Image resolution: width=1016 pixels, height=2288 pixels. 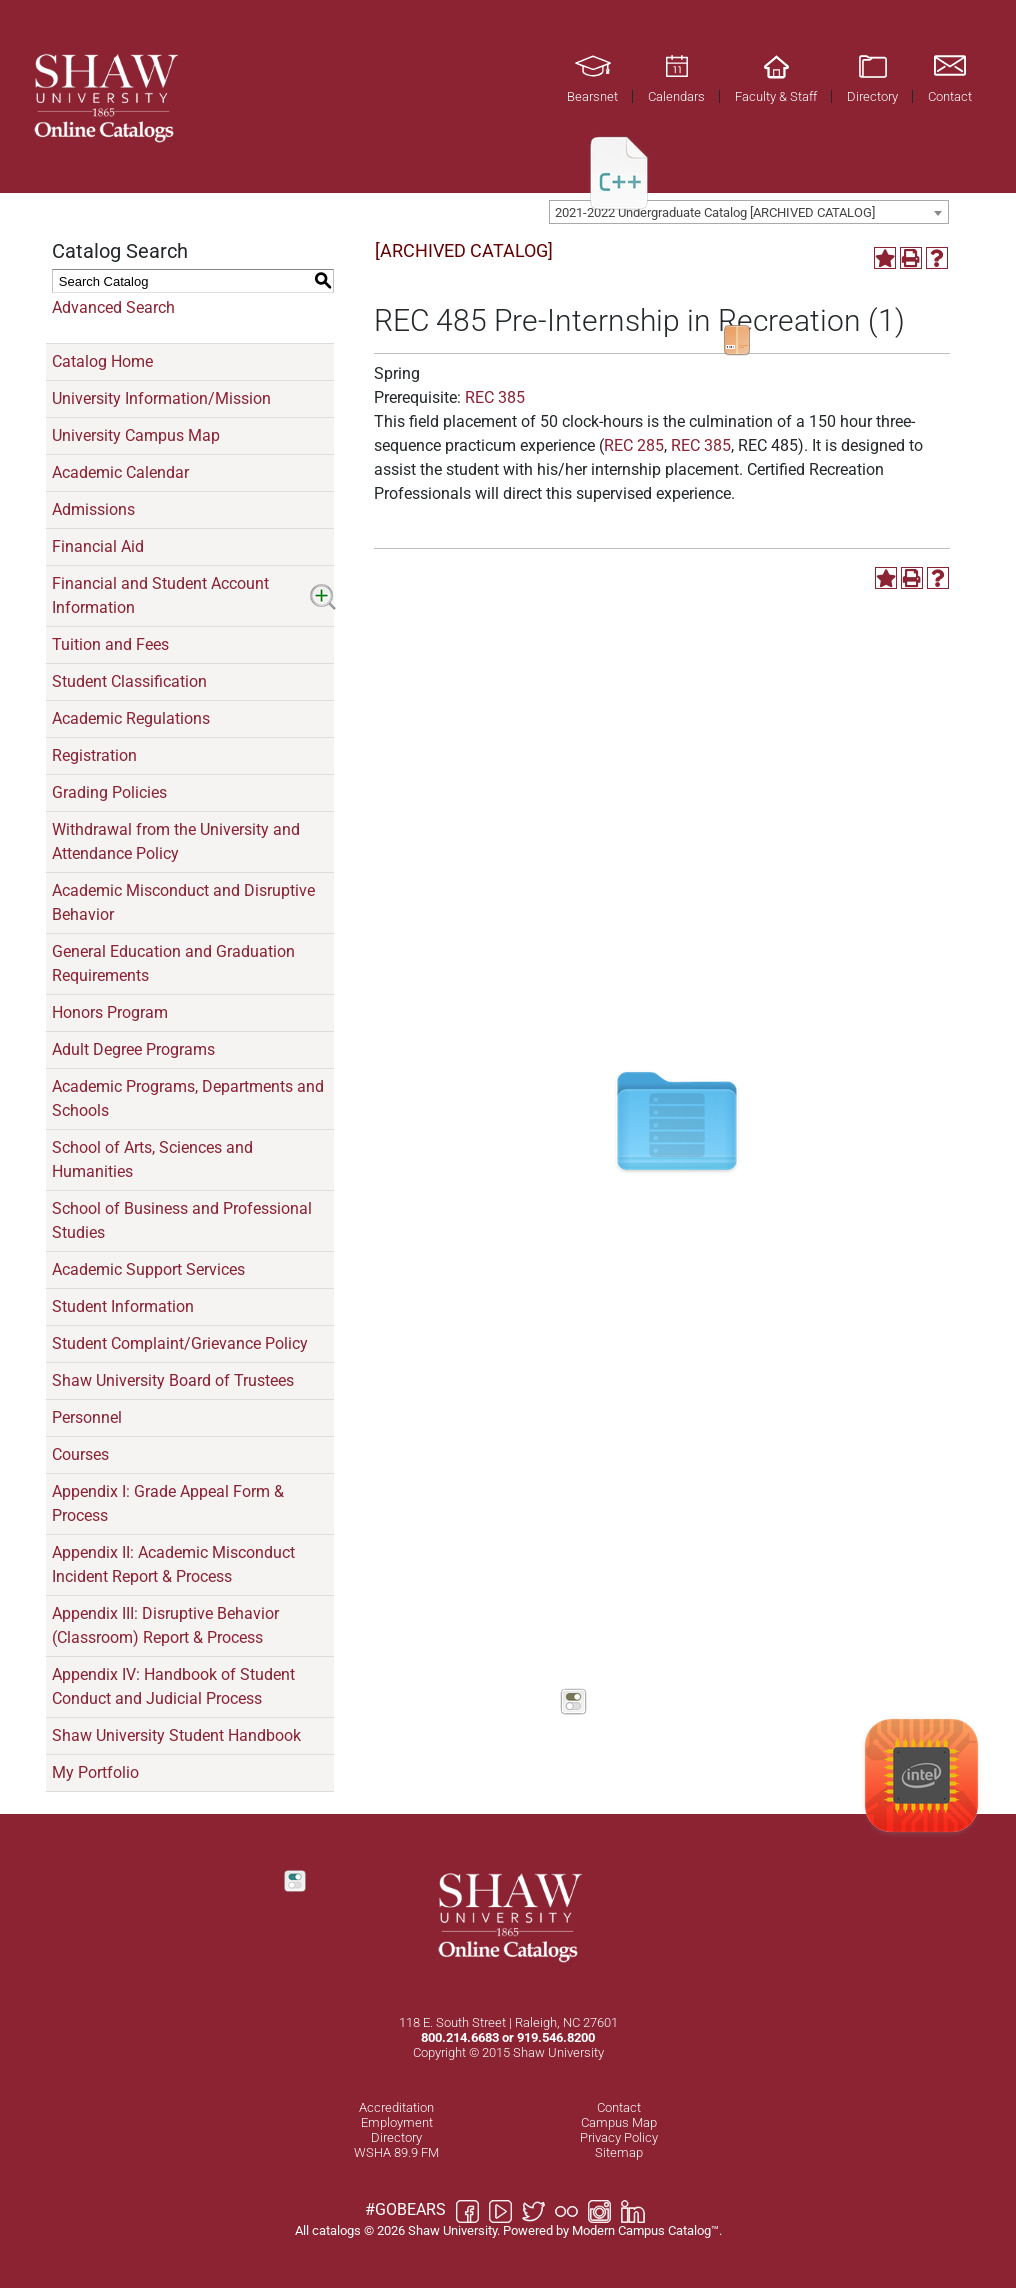 I want to click on a C++ source code file, so click(x=619, y=173).